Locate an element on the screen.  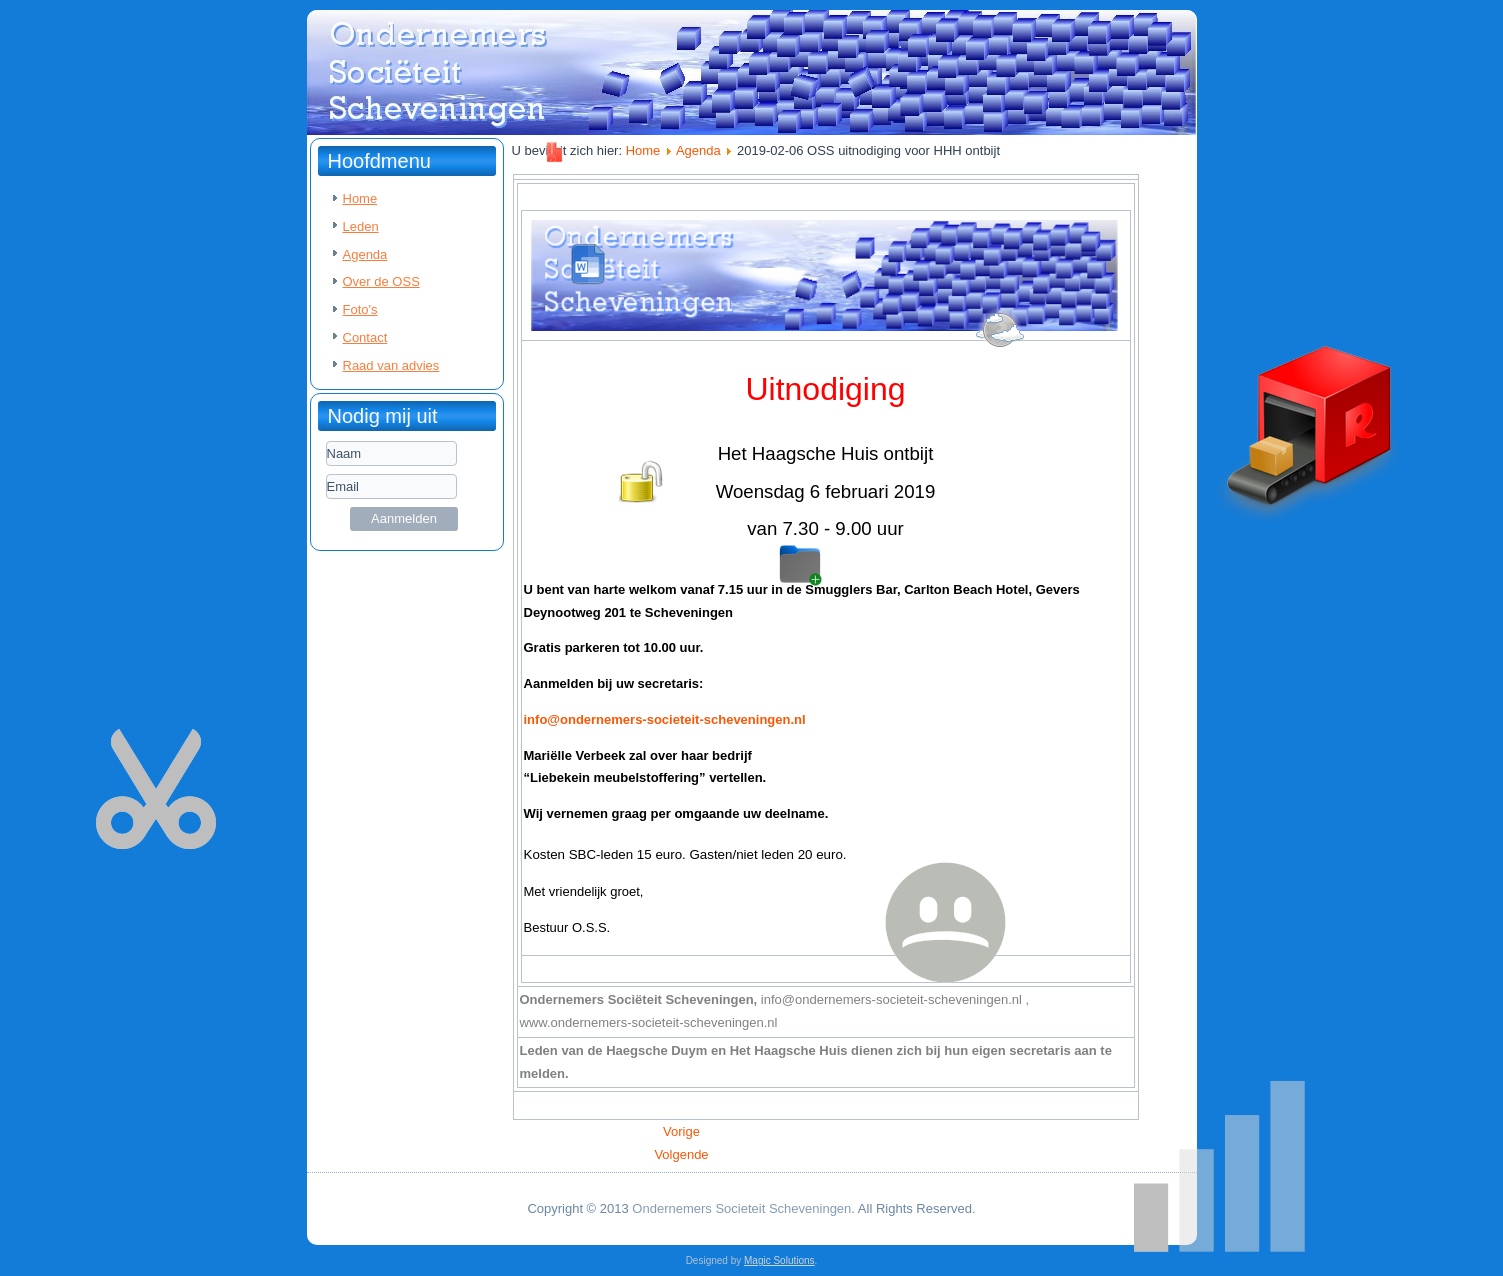
a microsoft word document file is located at coordinates (588, 264).